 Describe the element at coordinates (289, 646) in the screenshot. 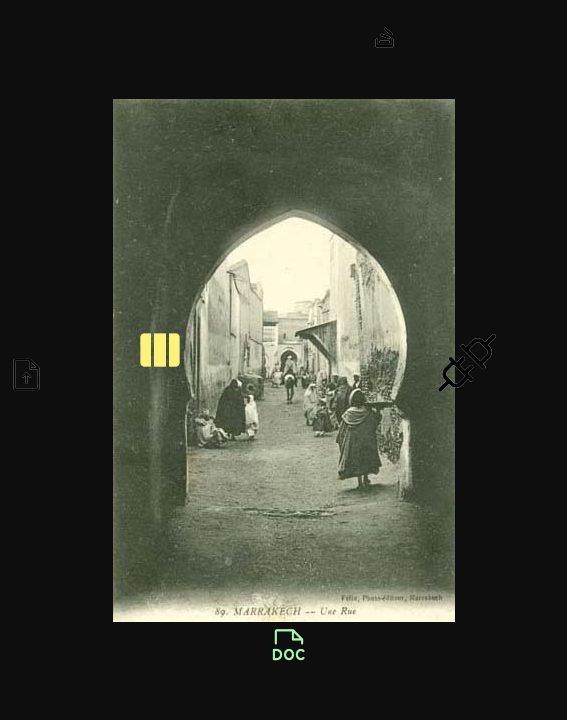

I see `open a document file` at that location.